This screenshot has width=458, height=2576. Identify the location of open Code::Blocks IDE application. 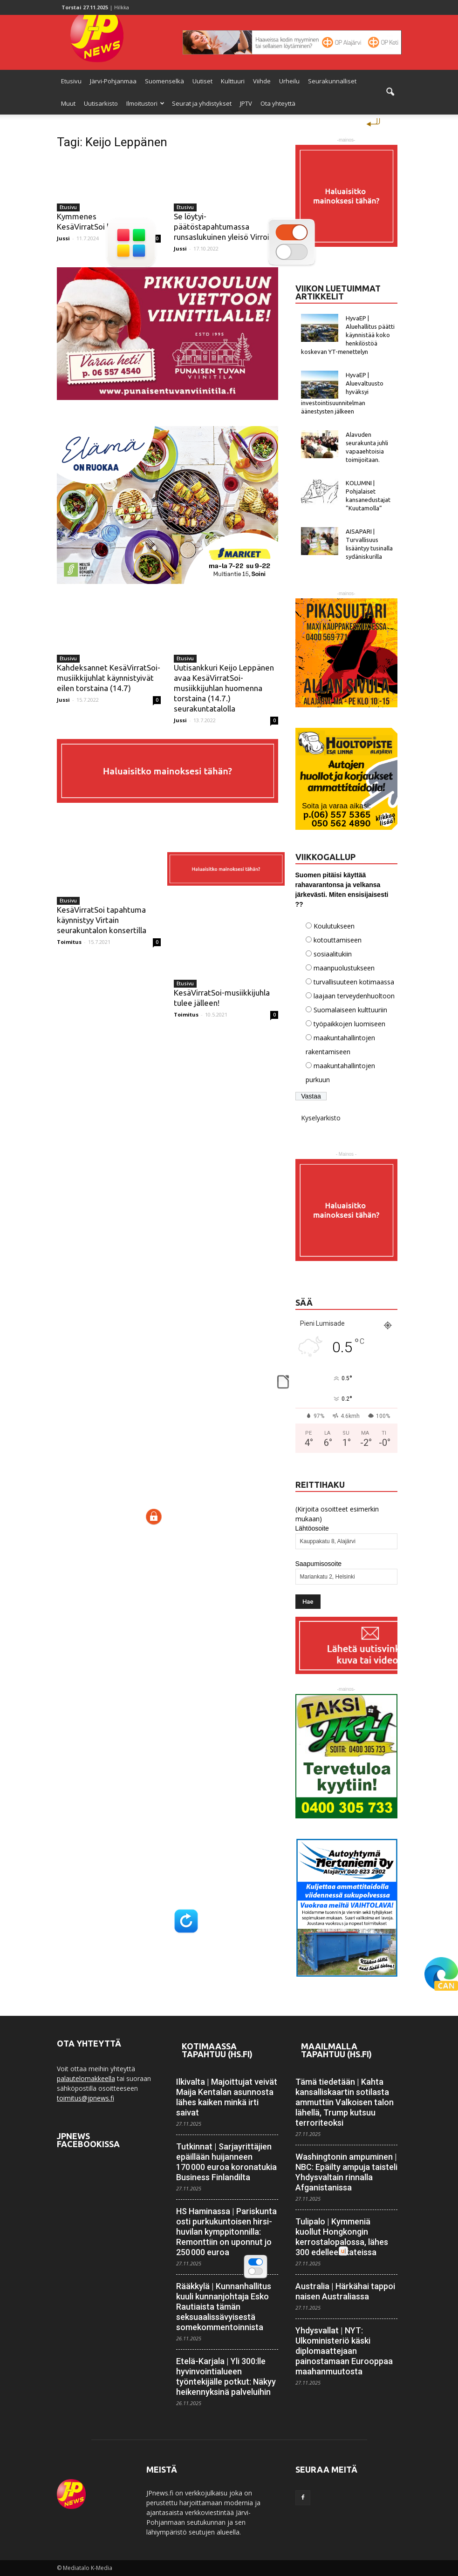
(131, 243).